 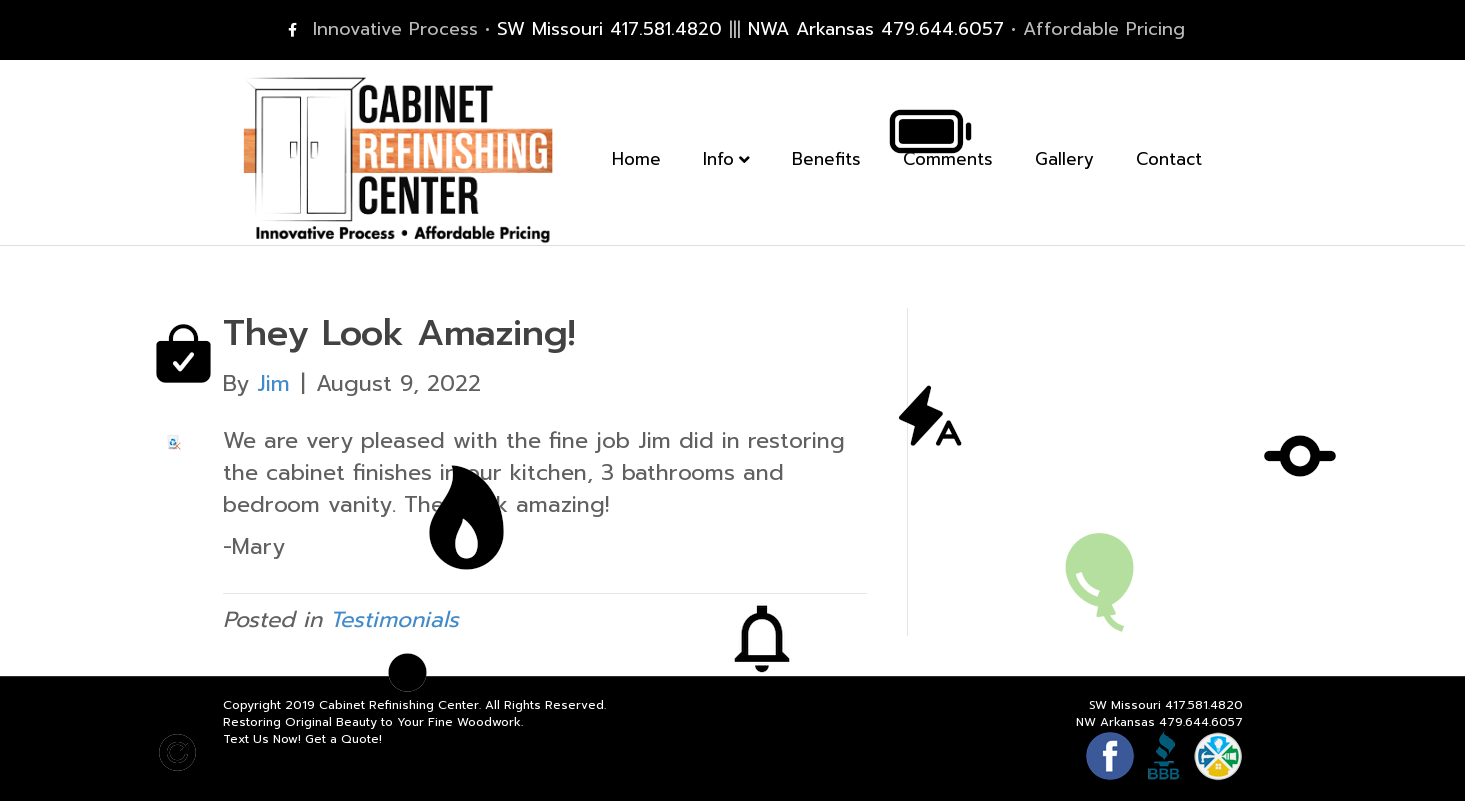 I want to click on purchase completed successfully, so click(x=183, y=353).